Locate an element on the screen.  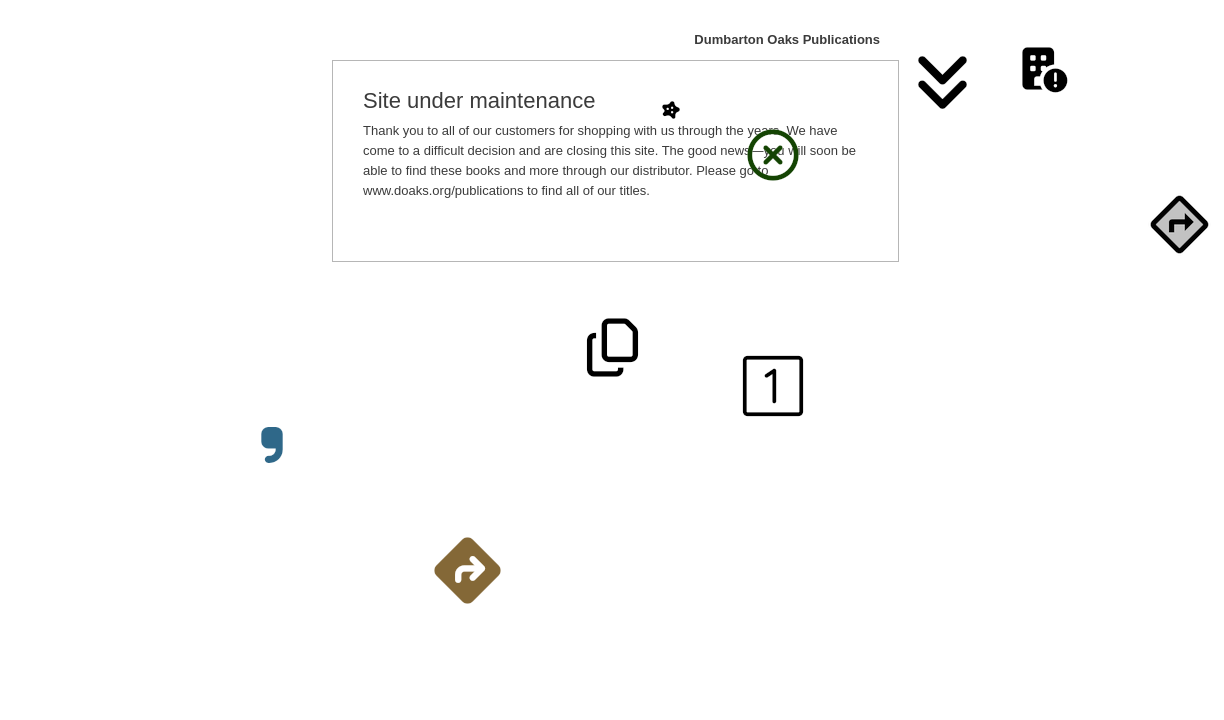
close or dismiss a dialog is located at coordinates (773, 155).